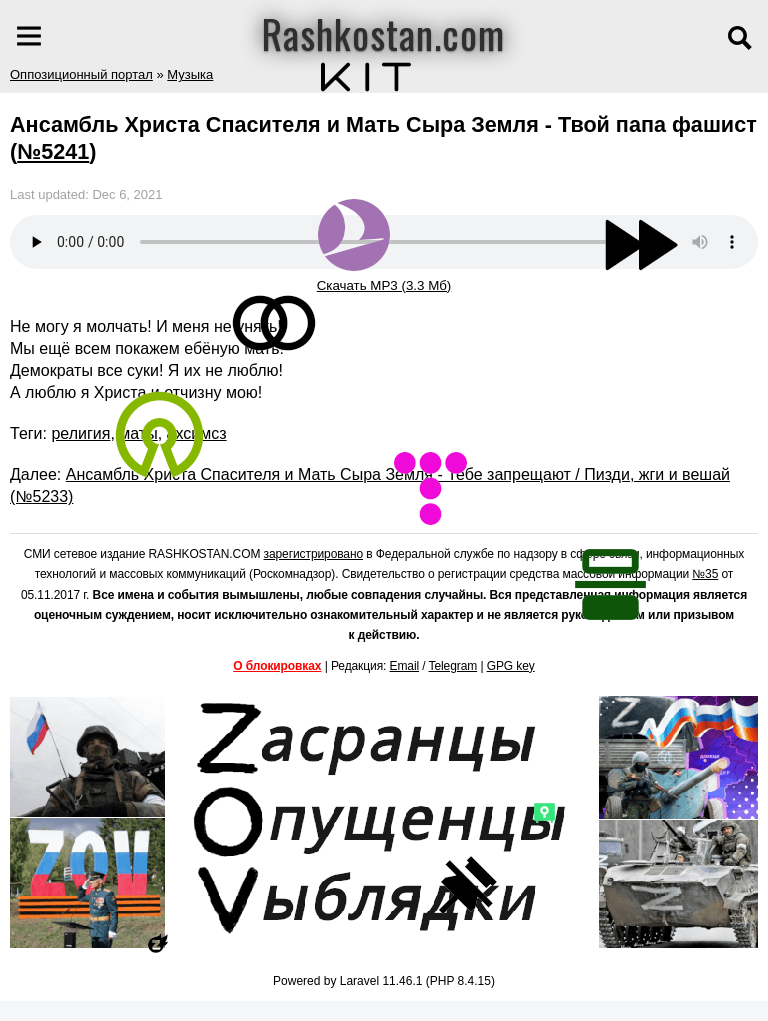  Describe the element at coordinates (274, 323) in the screenshot. I see `pay with mastercard` at that location.